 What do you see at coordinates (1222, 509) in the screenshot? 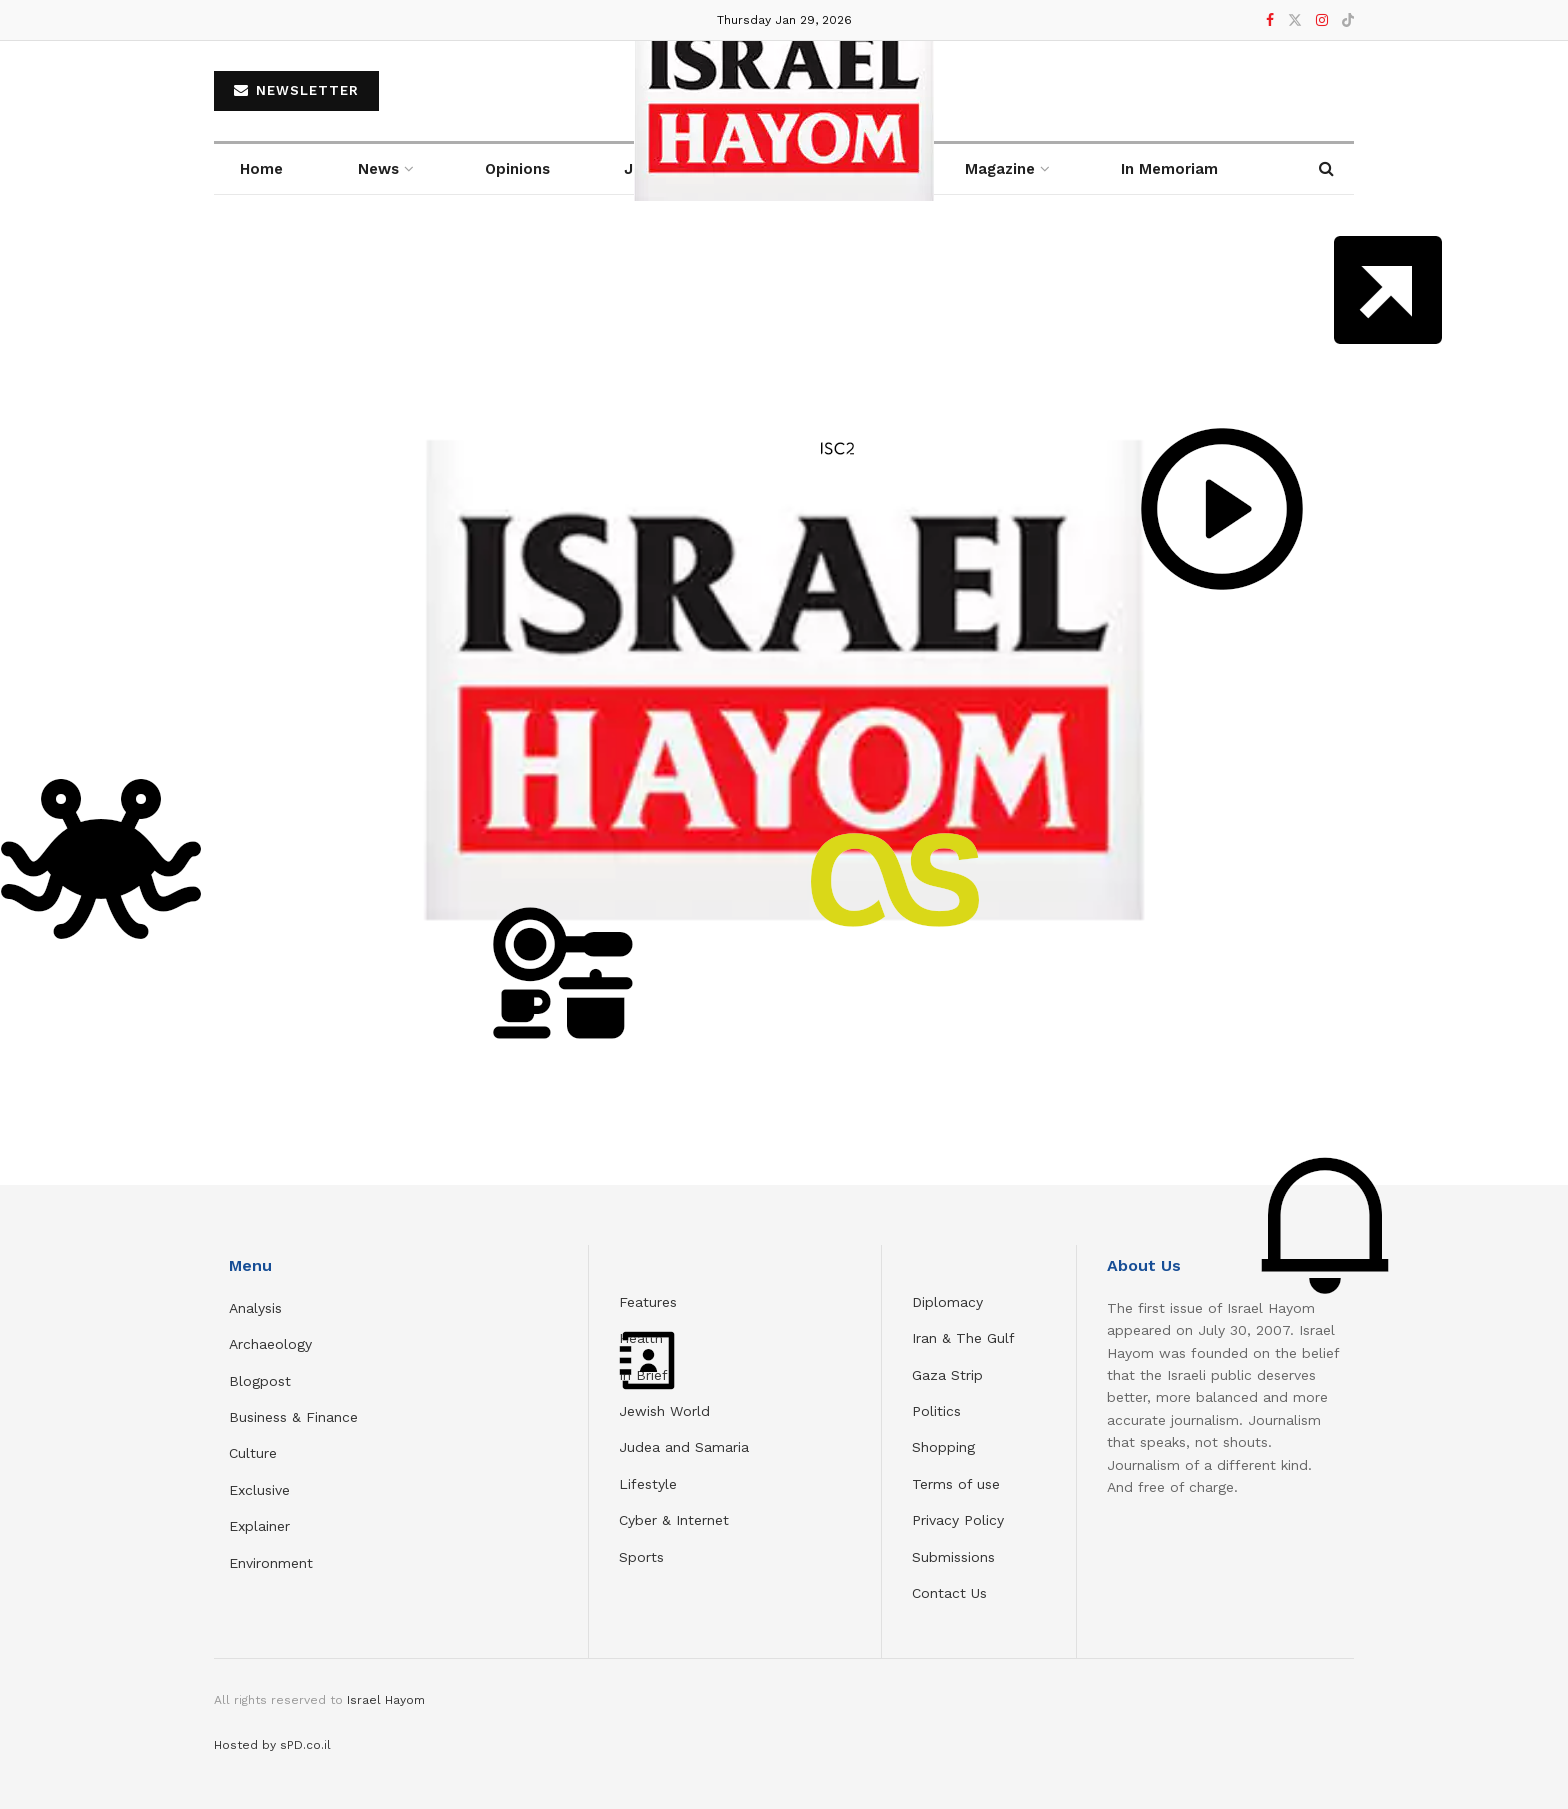
I see `play media or video content` at bounding box center [1222, 509].